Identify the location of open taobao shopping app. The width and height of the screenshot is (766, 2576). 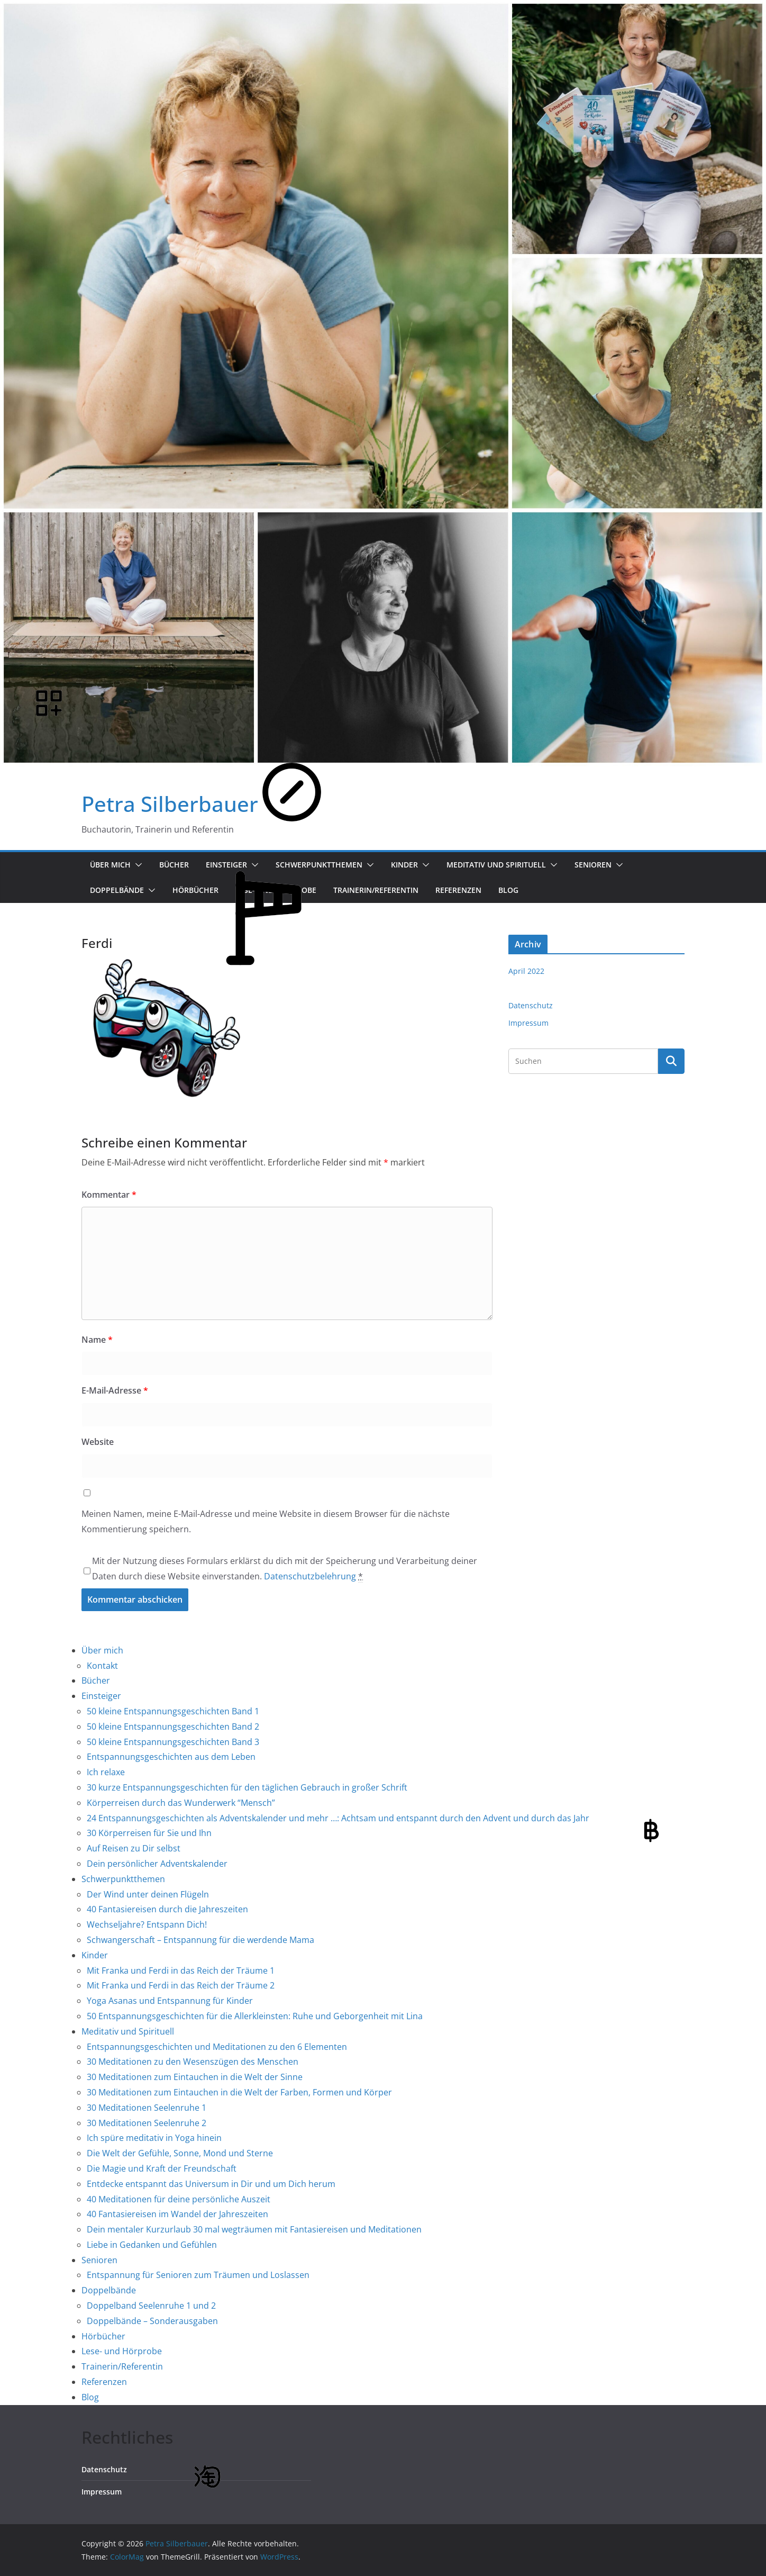
(207, 2476).